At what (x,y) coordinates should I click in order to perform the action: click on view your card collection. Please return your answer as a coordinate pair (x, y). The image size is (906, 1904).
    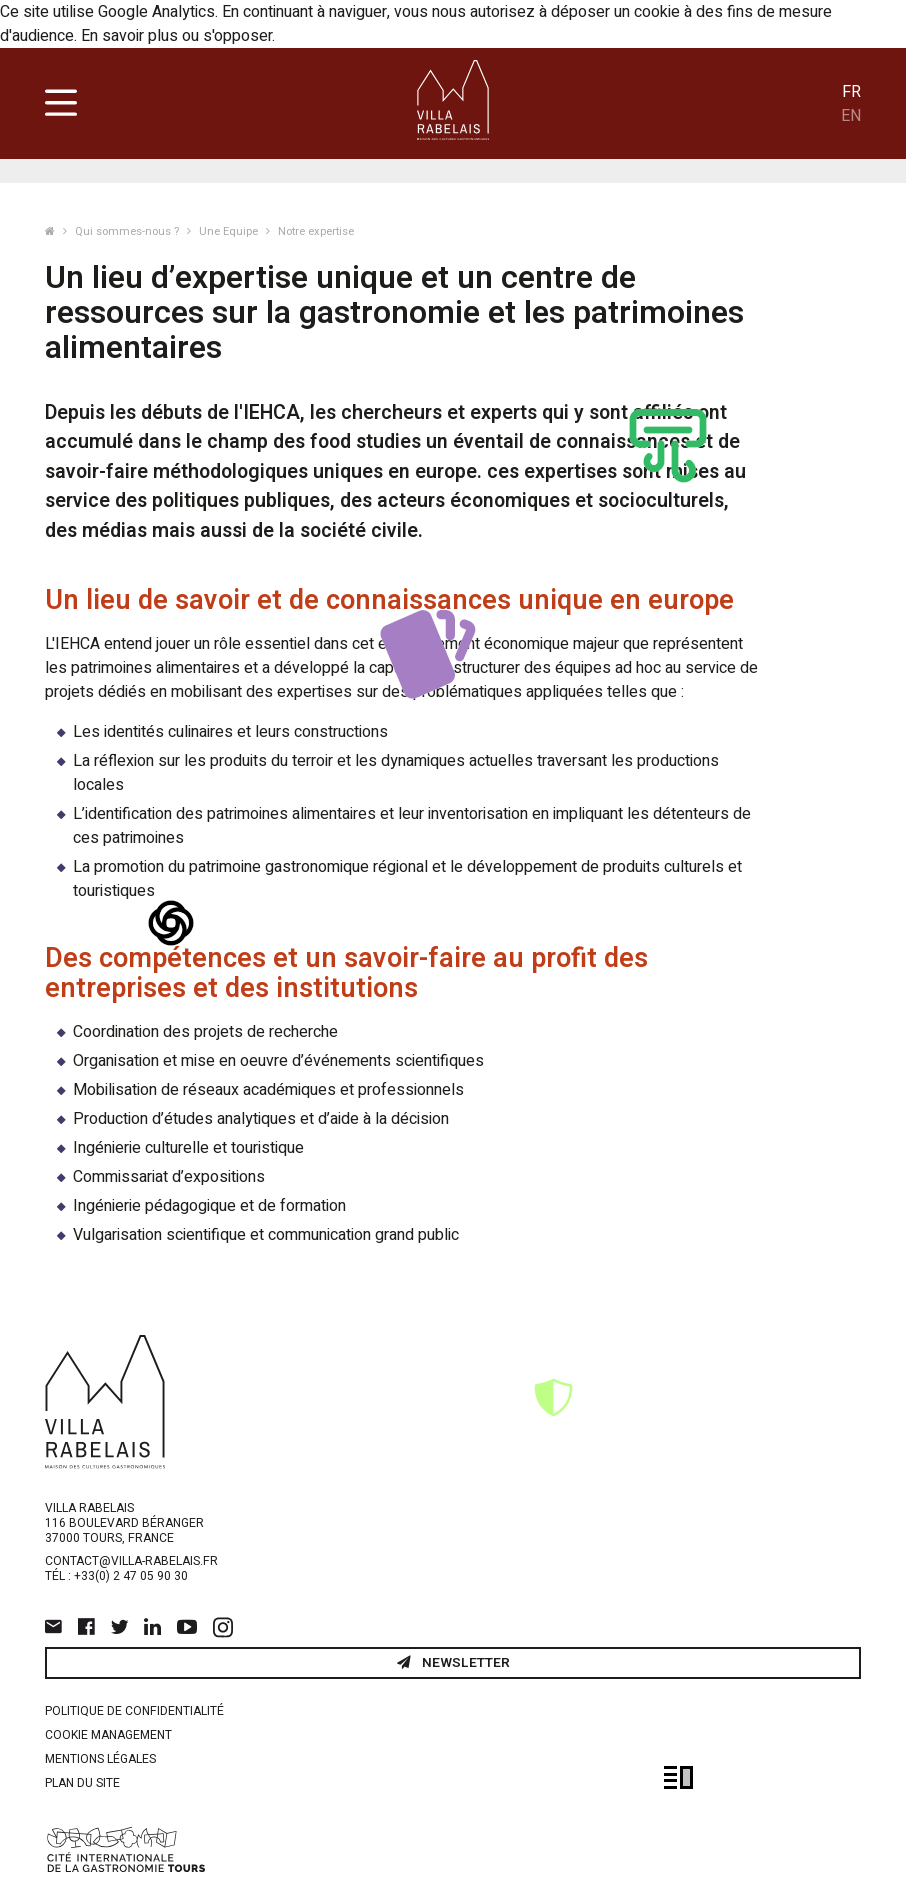
    Looking at the image, I should click on (427, 652).